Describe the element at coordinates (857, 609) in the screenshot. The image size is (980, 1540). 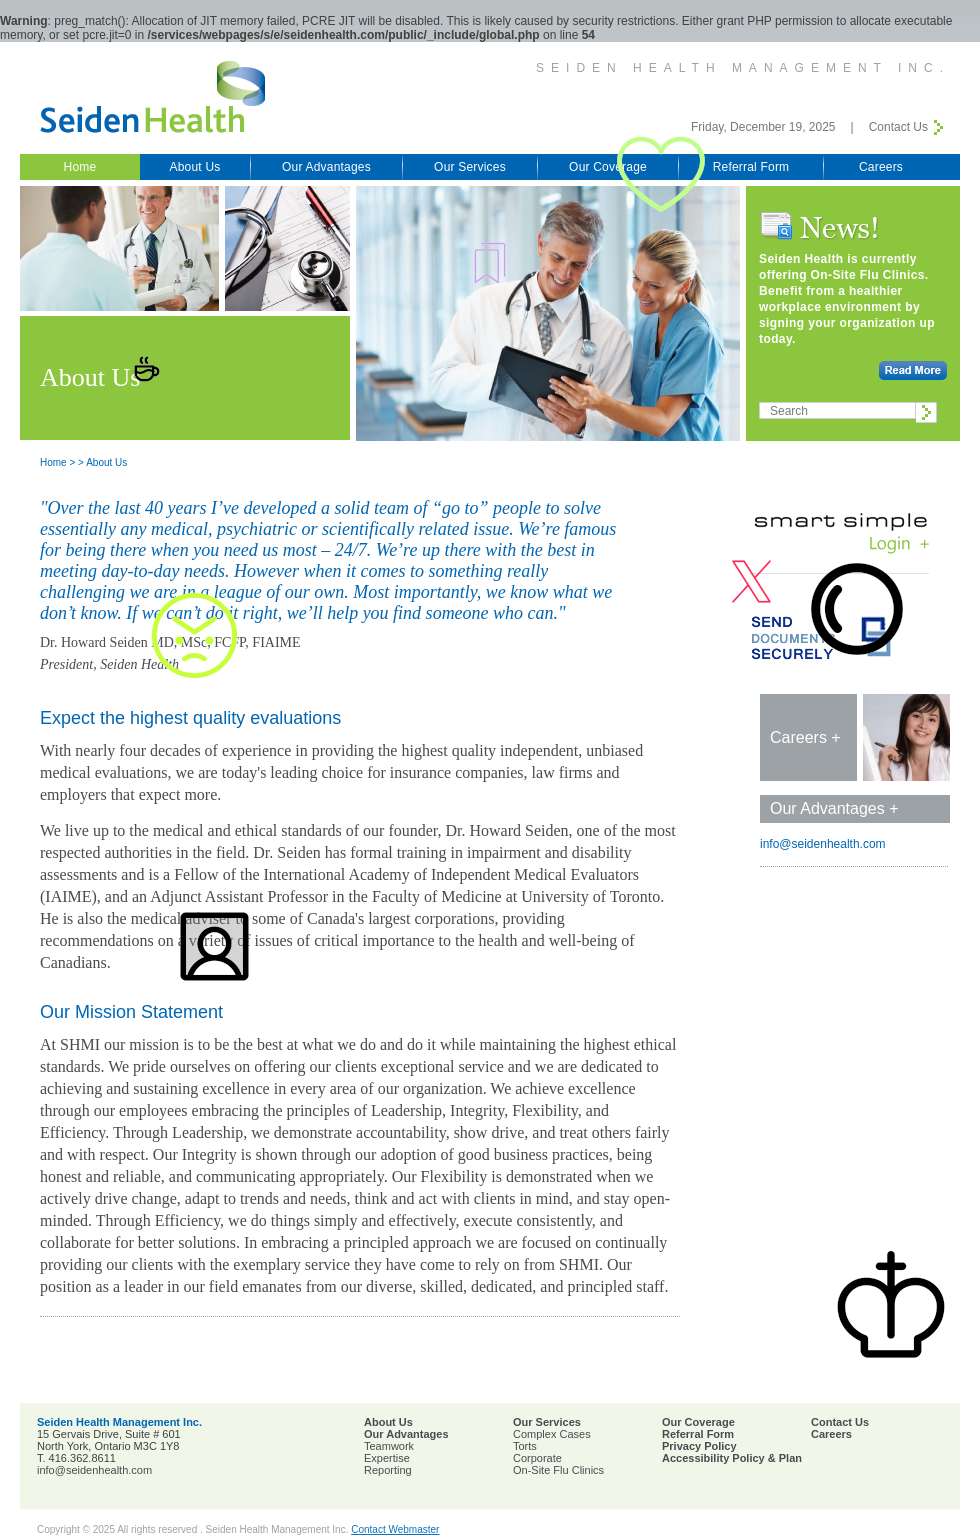
I see `apply inner shadow effect to the left side` at that location.